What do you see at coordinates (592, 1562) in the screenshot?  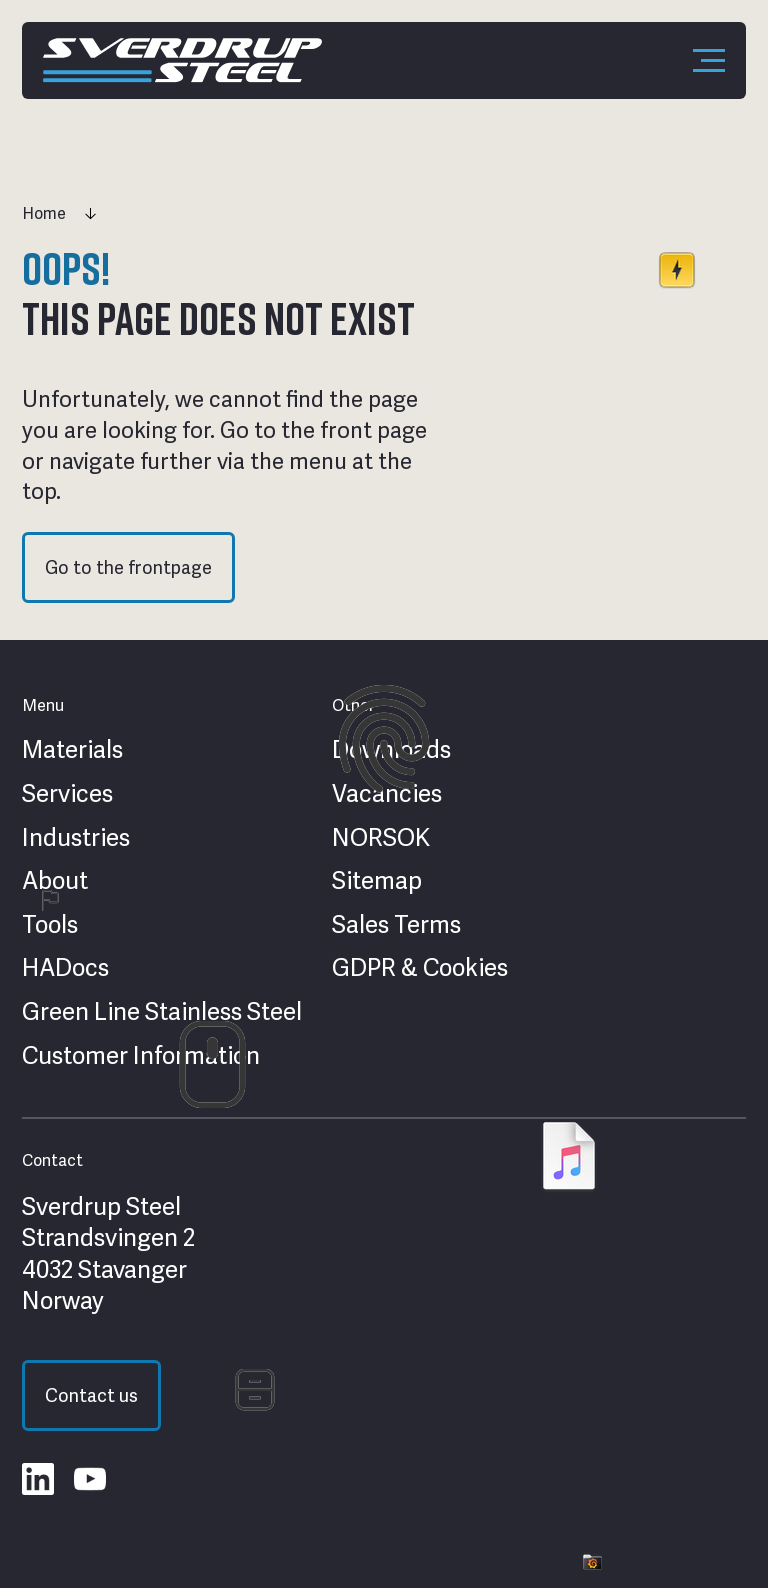 I see `open grafana project folder` at bounding box center [592, 1562].